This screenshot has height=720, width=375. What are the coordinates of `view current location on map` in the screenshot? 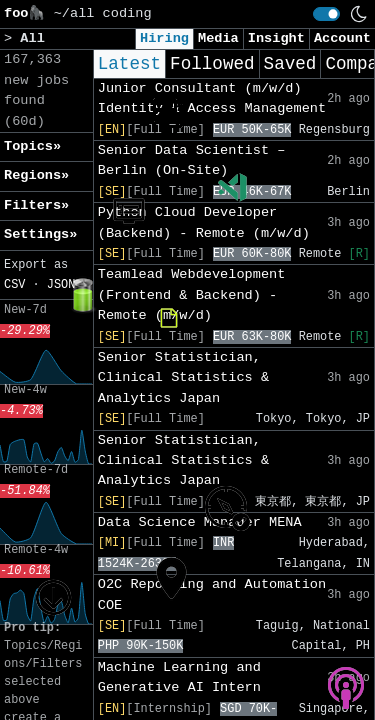 It's located at (171, 578).